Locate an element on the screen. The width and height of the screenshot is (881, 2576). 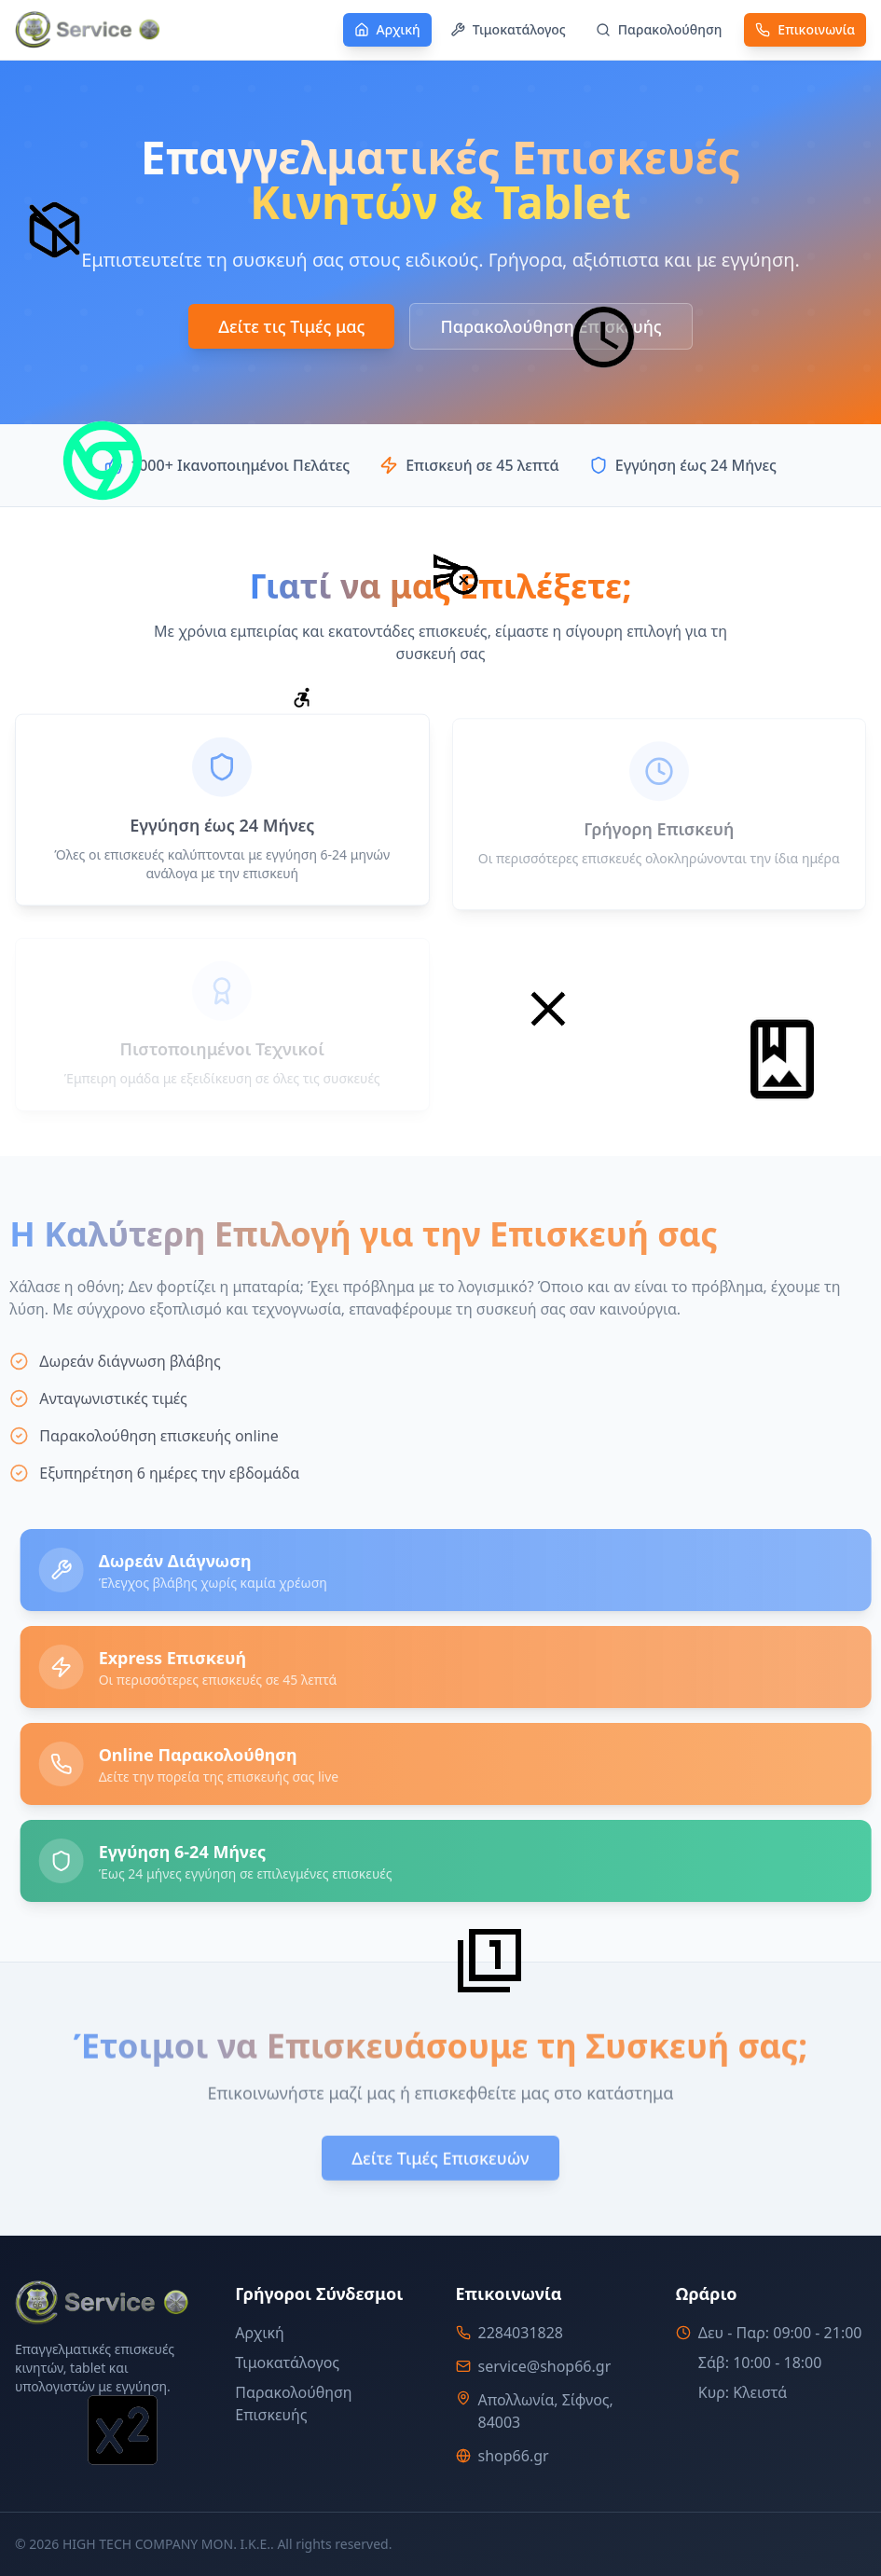
indicates first item in a numbered sequence or filter is located at coordinates (489, 1961).